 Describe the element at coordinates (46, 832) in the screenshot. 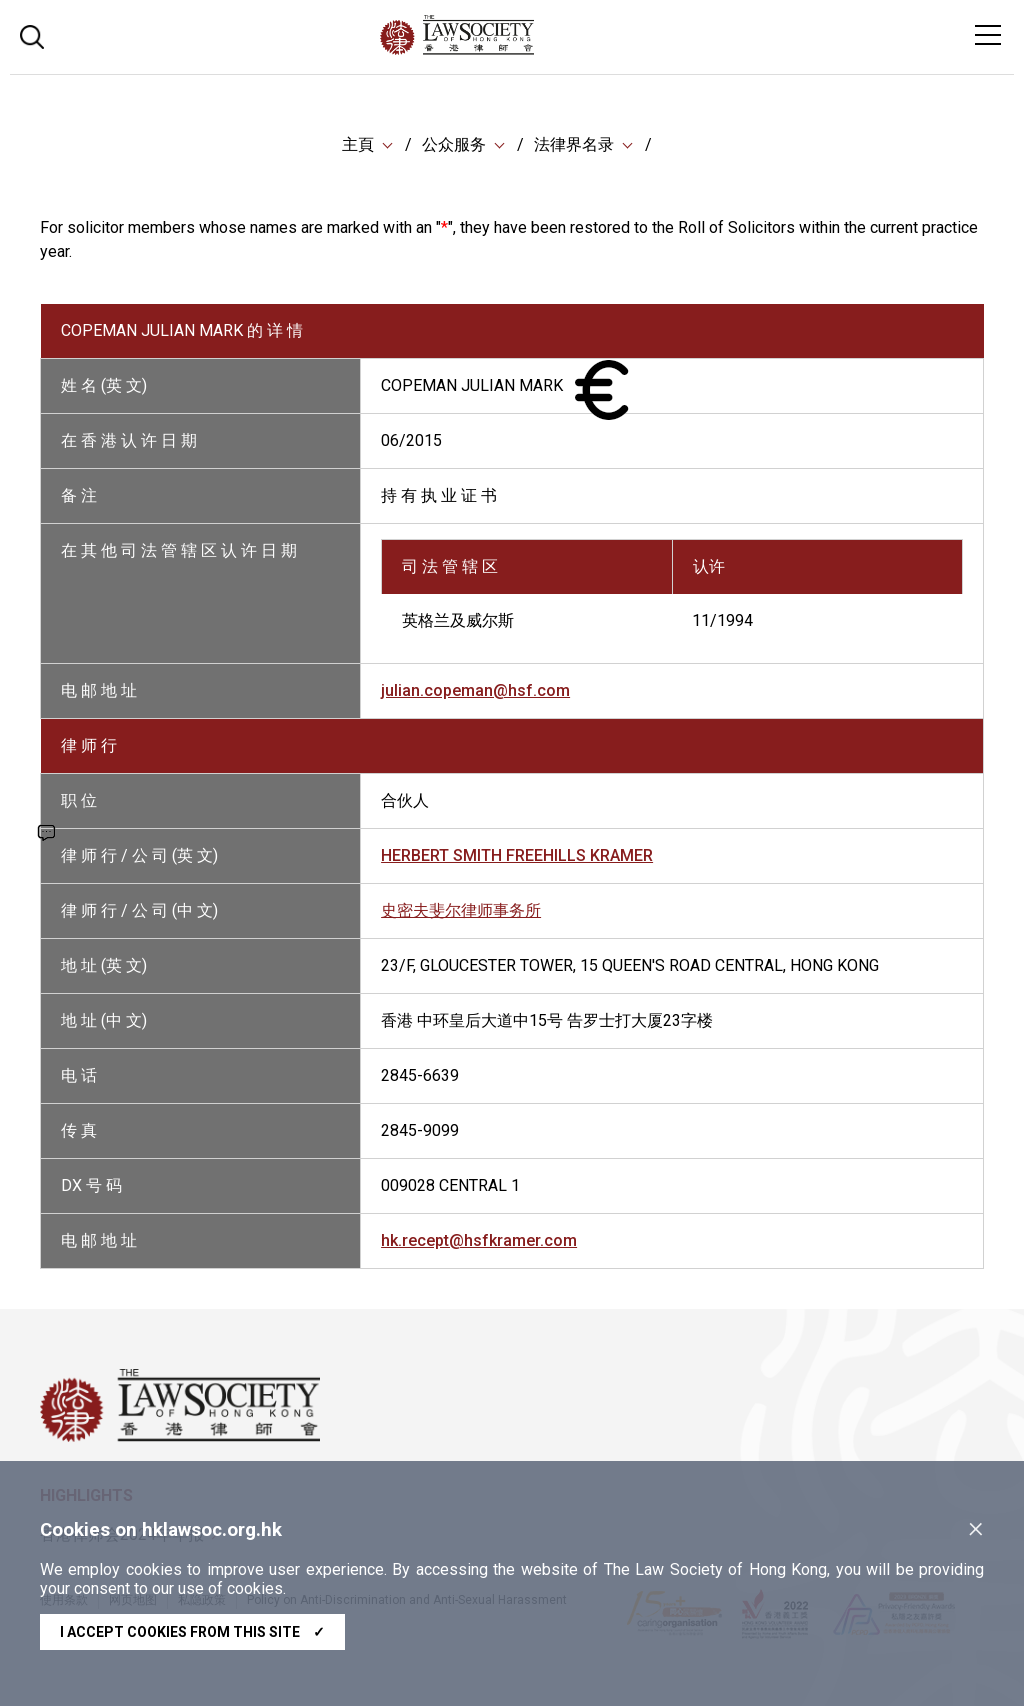

I see `open messaging or chat` at that location.